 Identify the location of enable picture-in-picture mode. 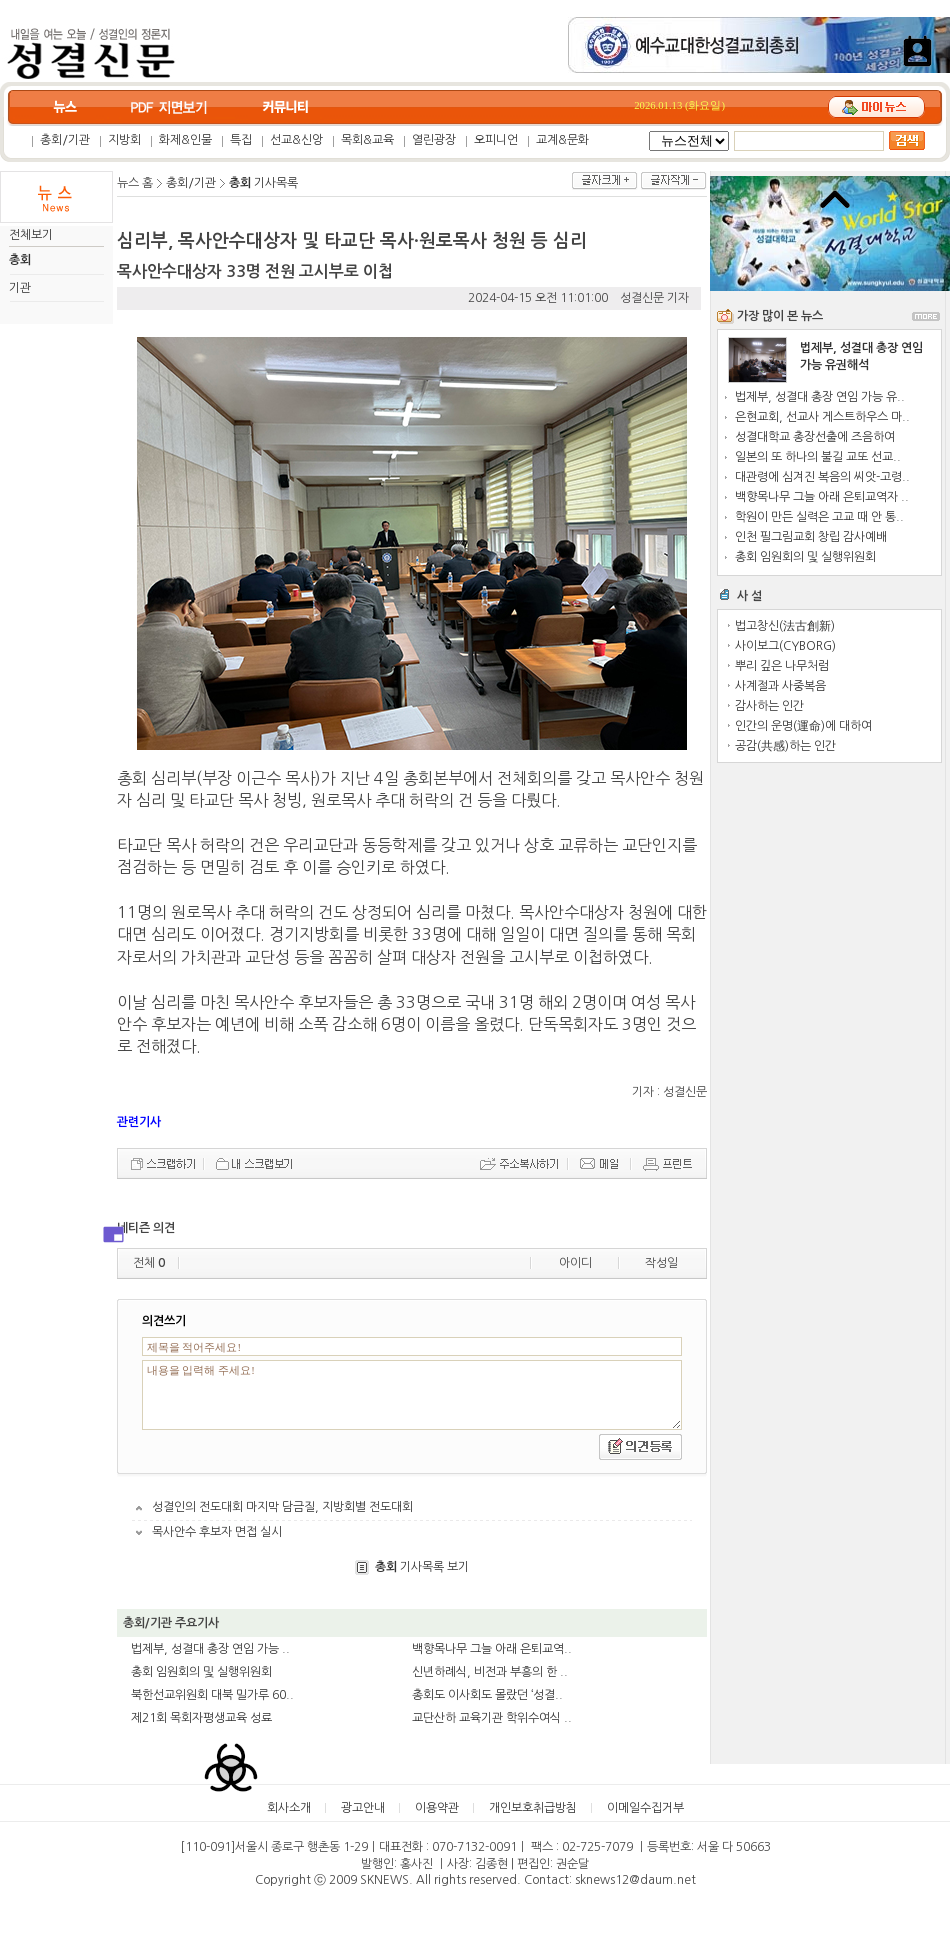
(113, 1234).